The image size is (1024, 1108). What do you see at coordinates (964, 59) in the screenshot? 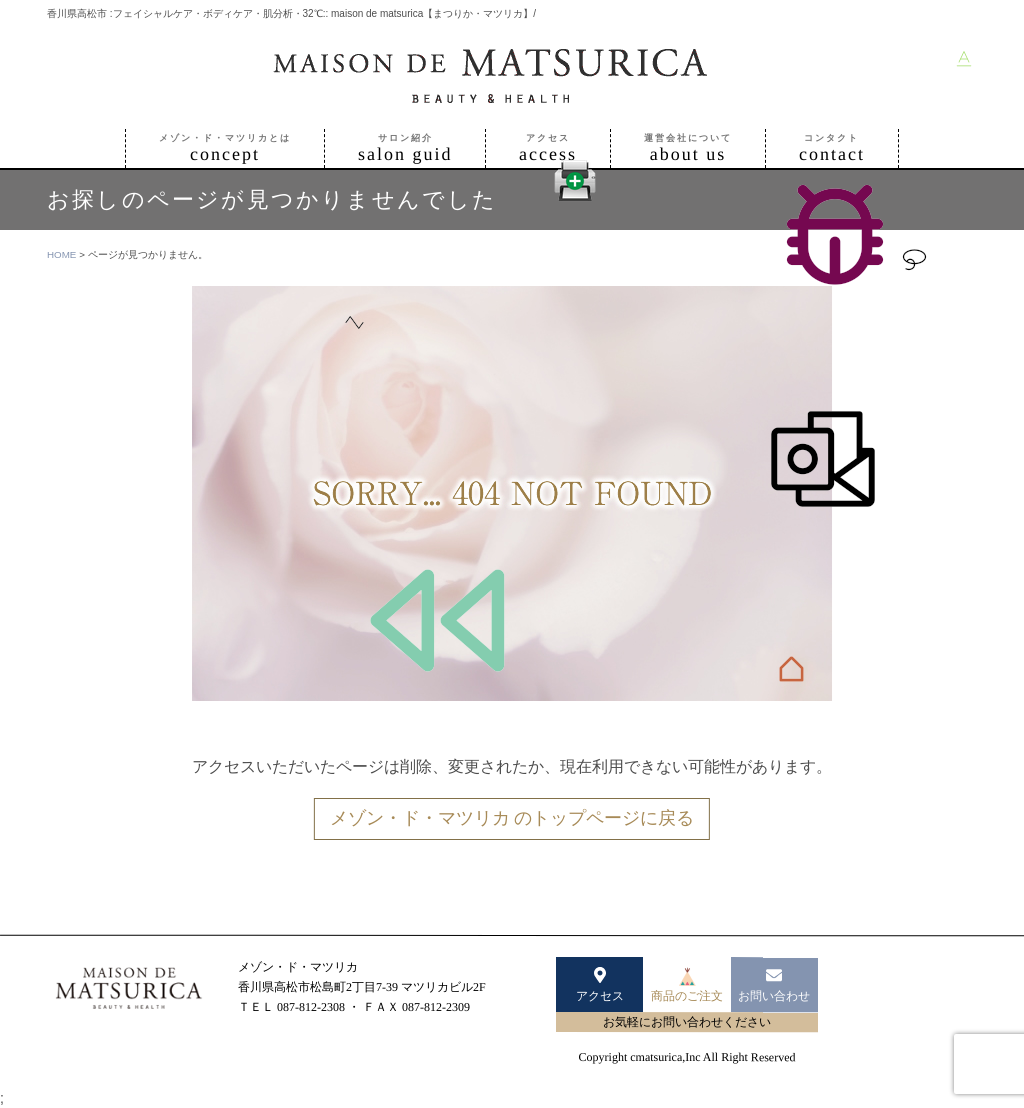
I see `apply underline formatting to text` at bounding box center [964, 59].